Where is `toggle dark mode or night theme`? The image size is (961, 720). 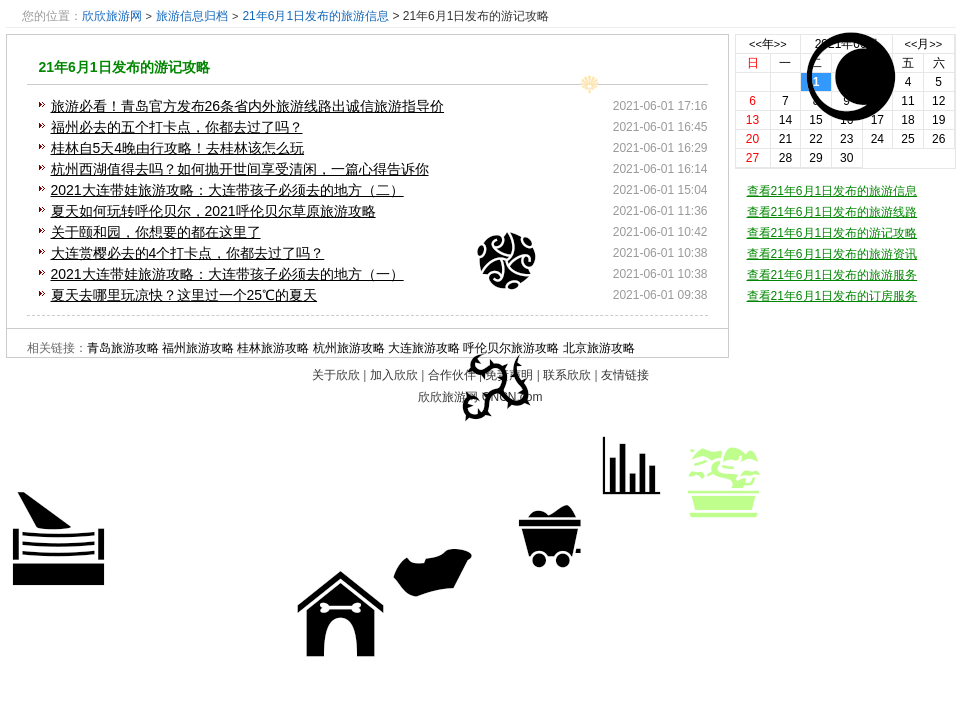 toggle dark mode or night theme is located at coordinates (851, 76).